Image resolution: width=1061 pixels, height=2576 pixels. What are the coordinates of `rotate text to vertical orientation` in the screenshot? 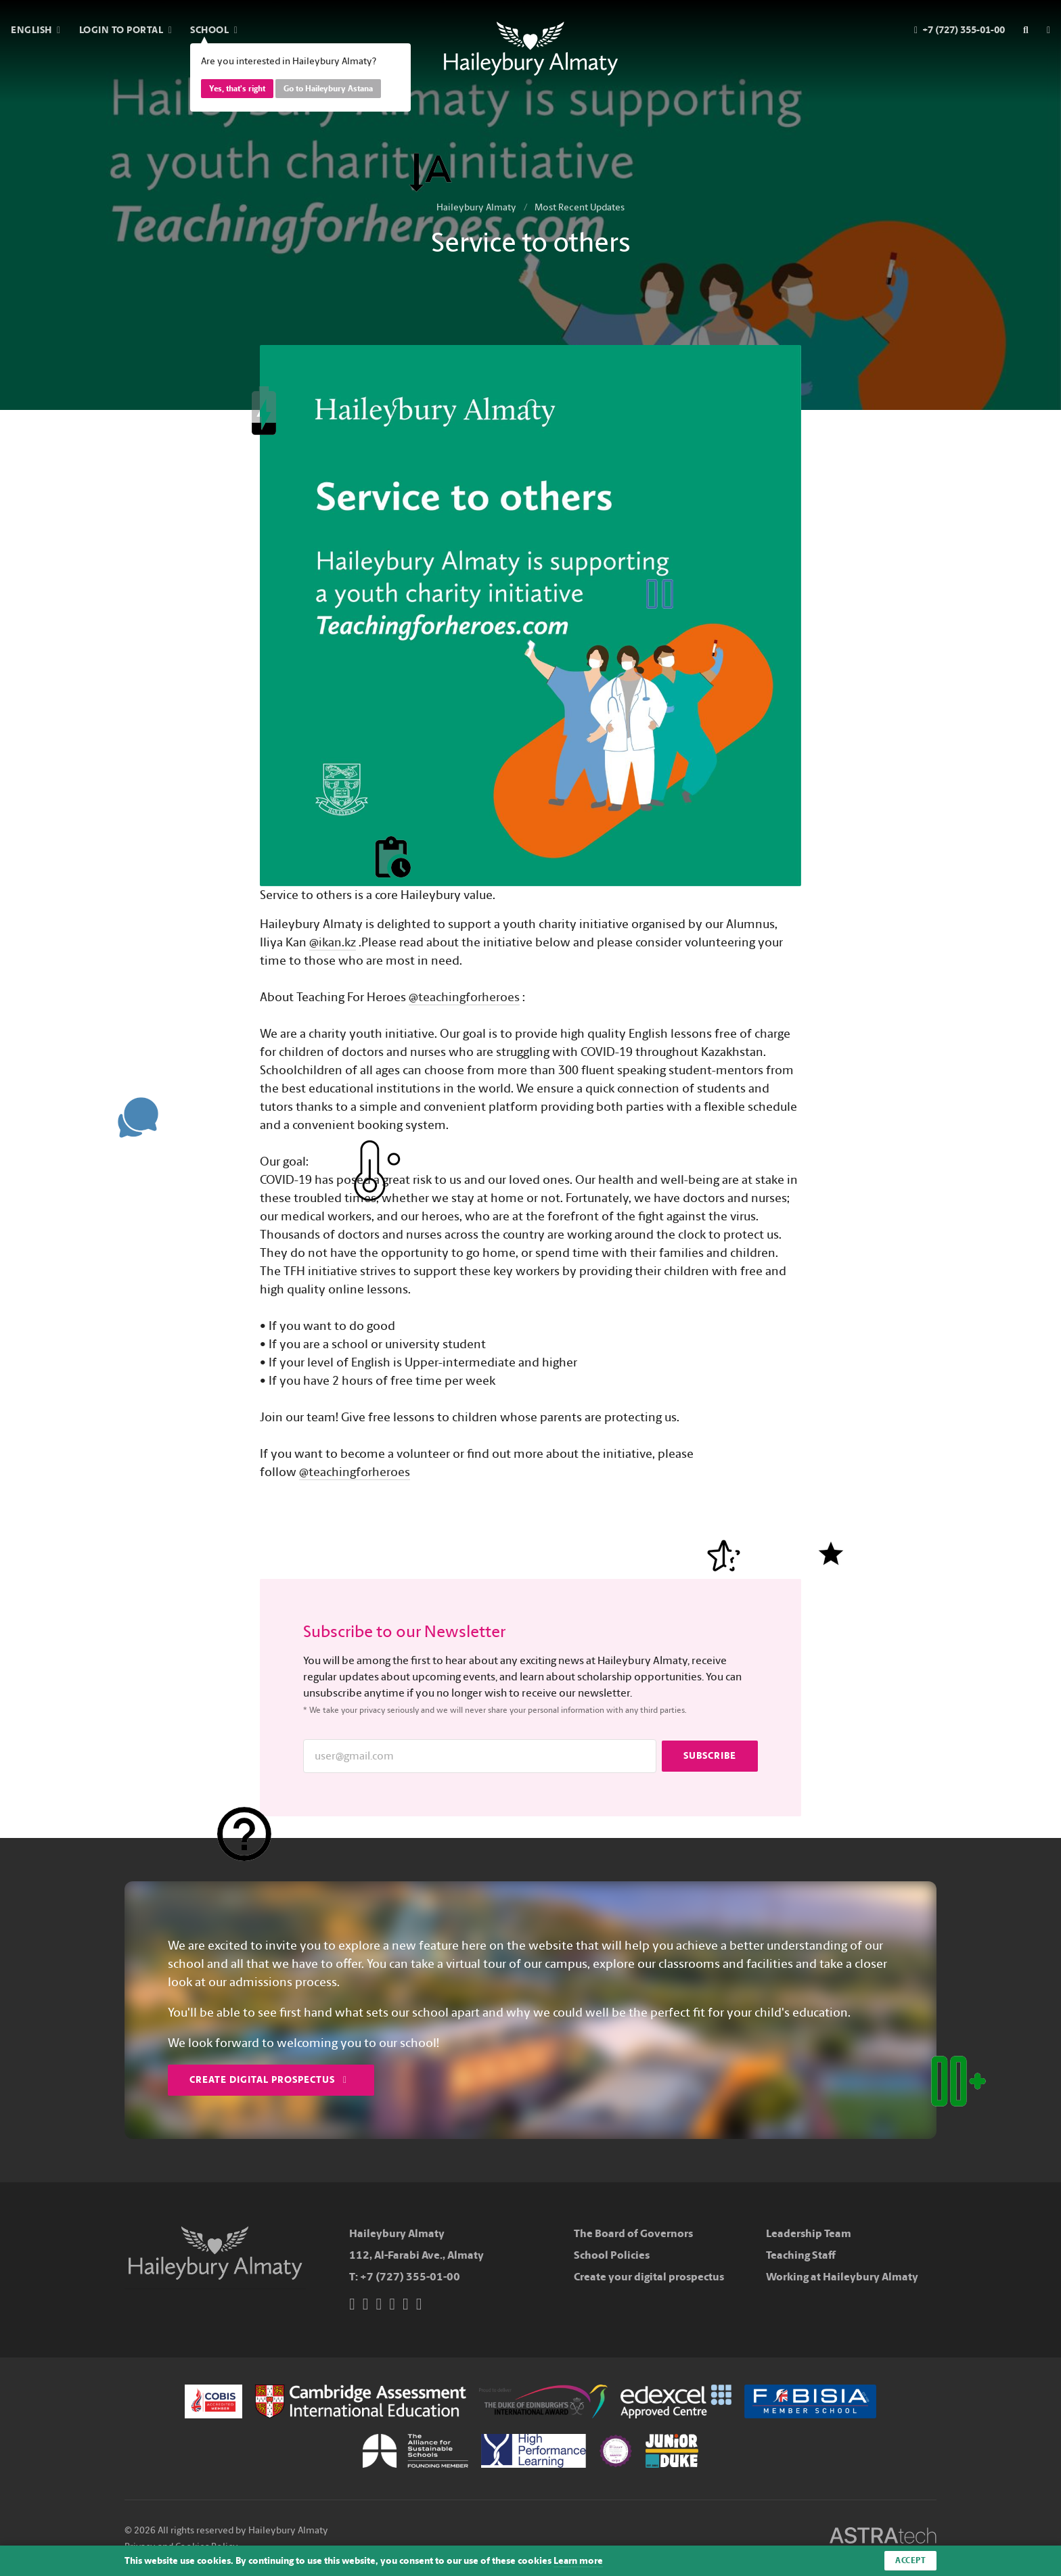 It's located at (431, 172).